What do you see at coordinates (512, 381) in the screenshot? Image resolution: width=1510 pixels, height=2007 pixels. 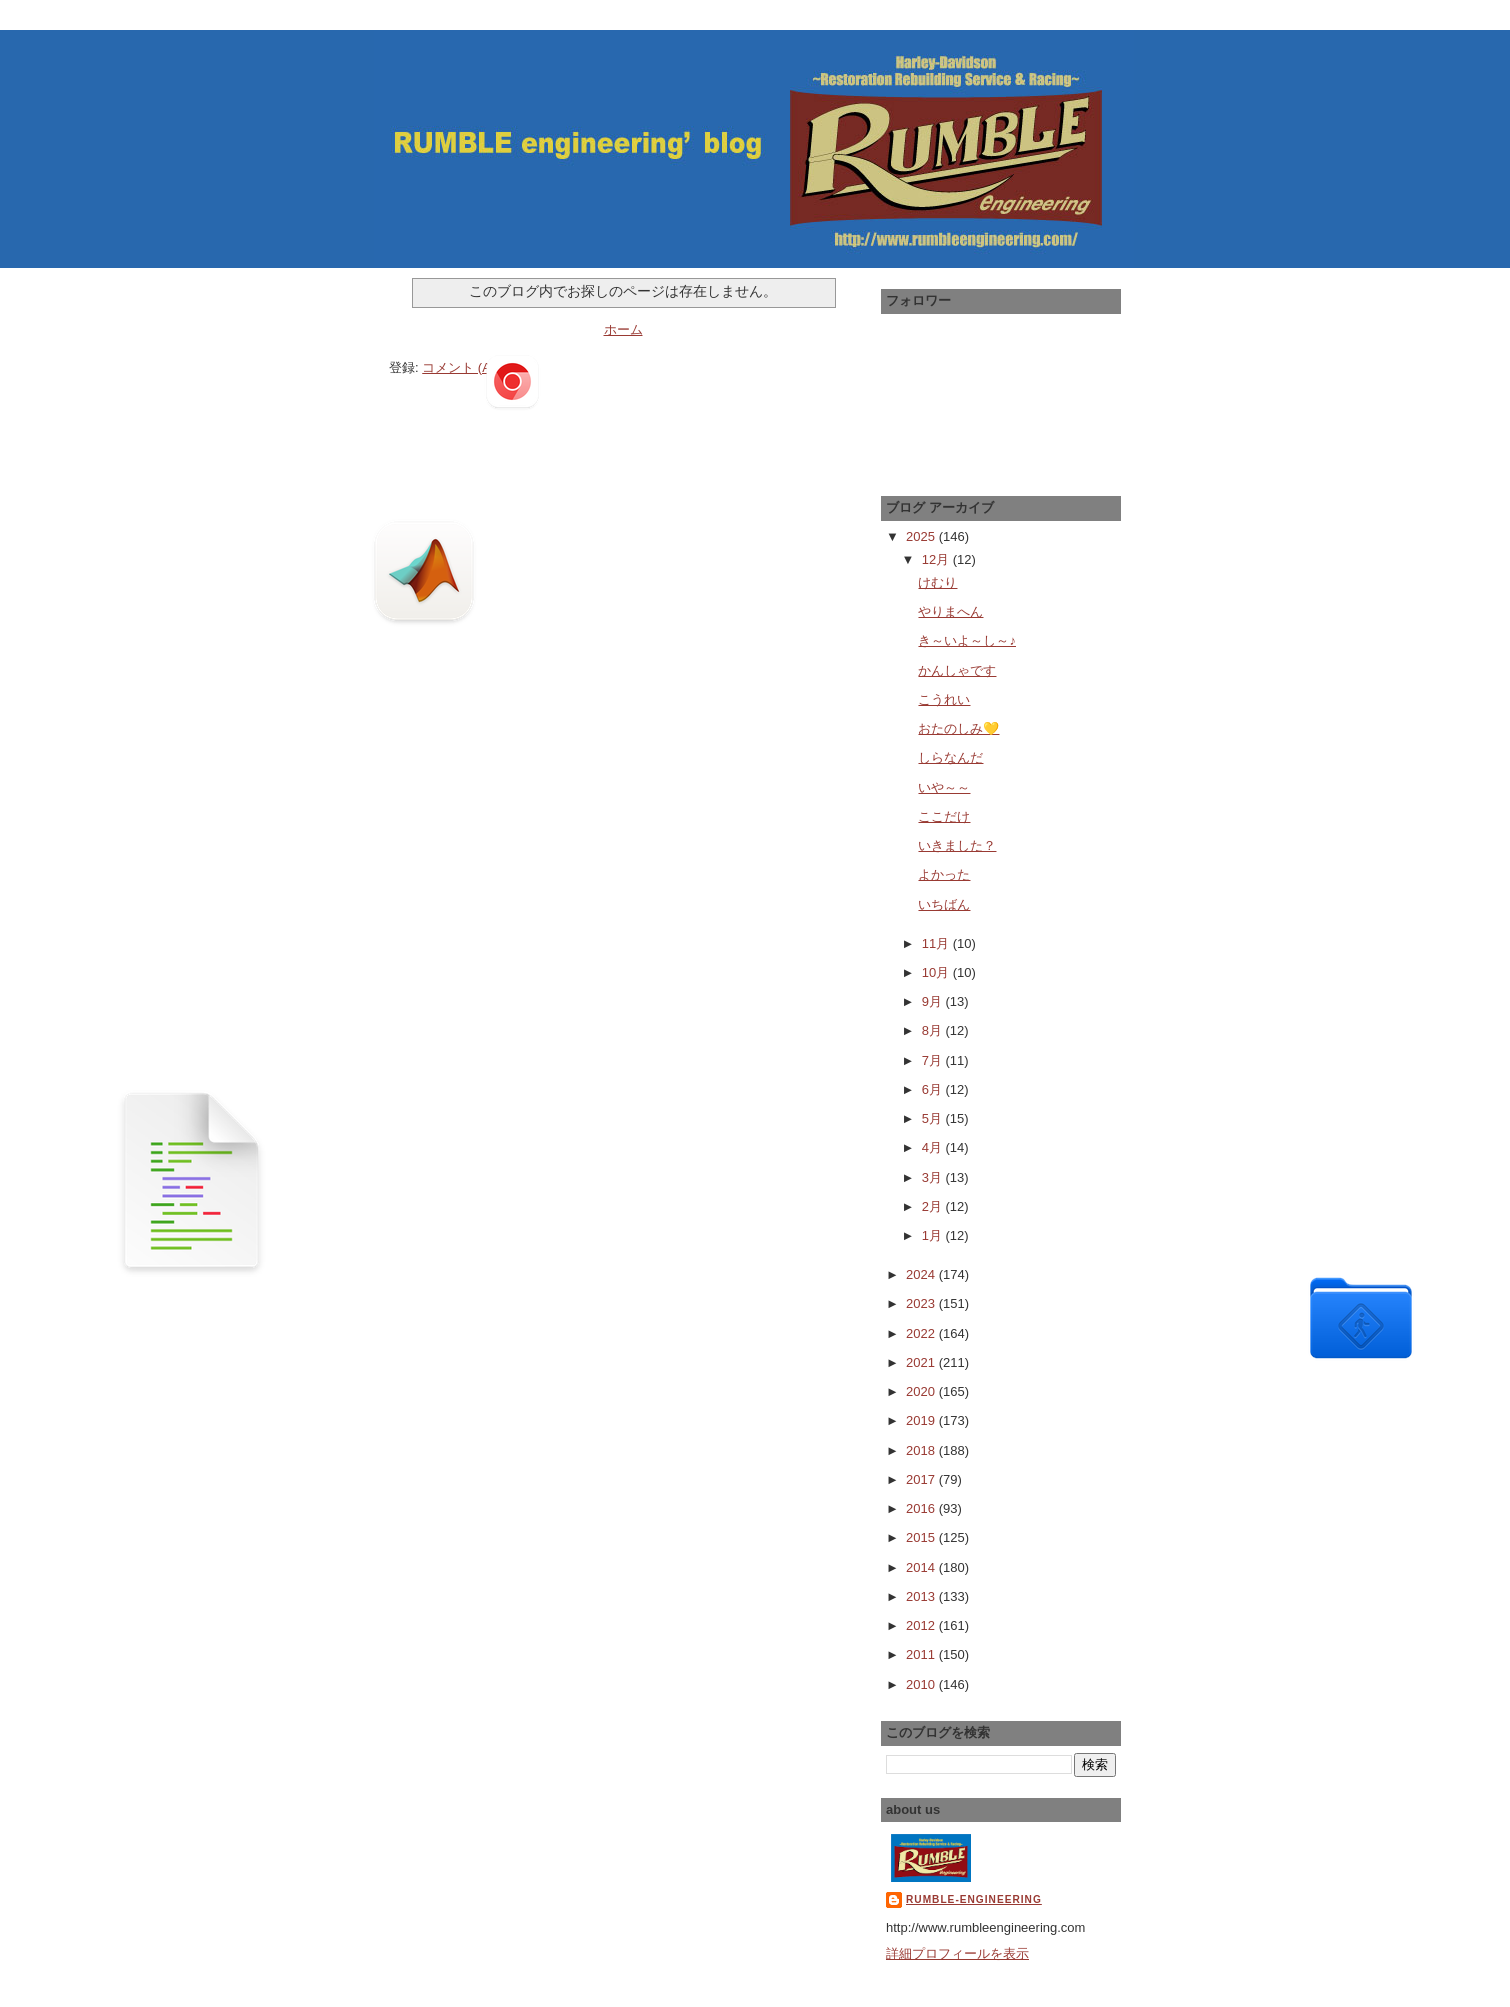 I see `open ungoogled chromium browser` at bounding box center [512, 381].